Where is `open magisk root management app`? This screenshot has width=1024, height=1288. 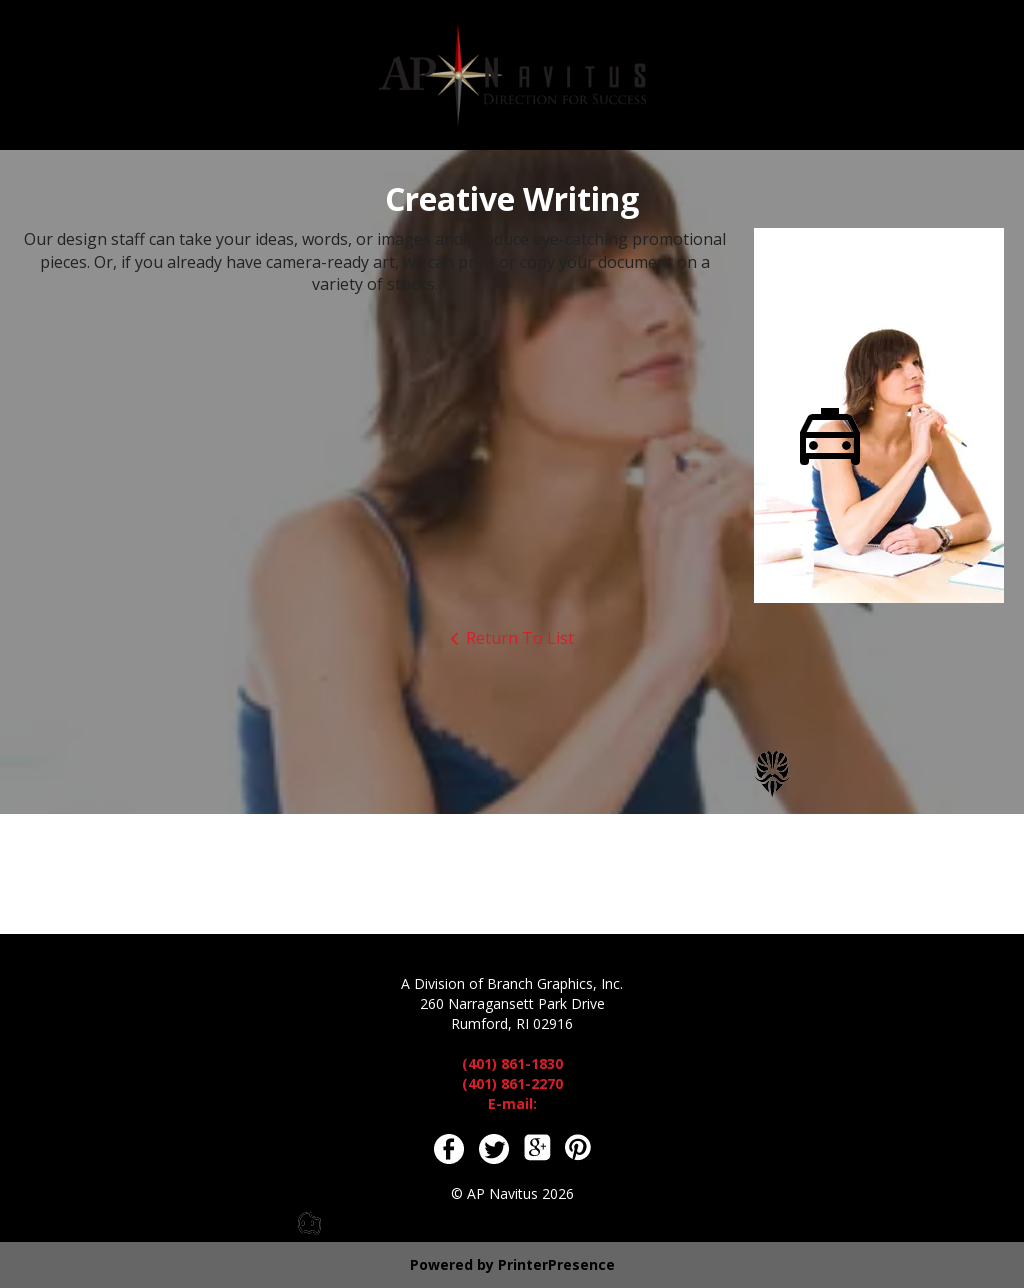 open magisk root management app is located at coordinates (772, 774).